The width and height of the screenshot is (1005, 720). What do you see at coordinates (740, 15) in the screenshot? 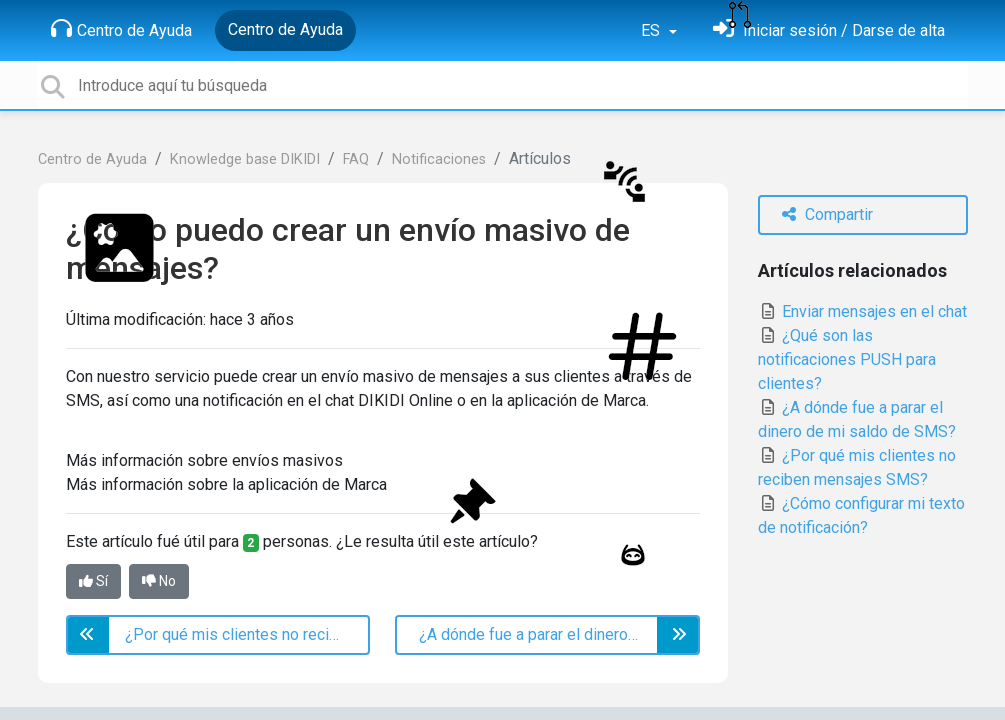
I see `create a new pull request` at bounding box center [740, 15].